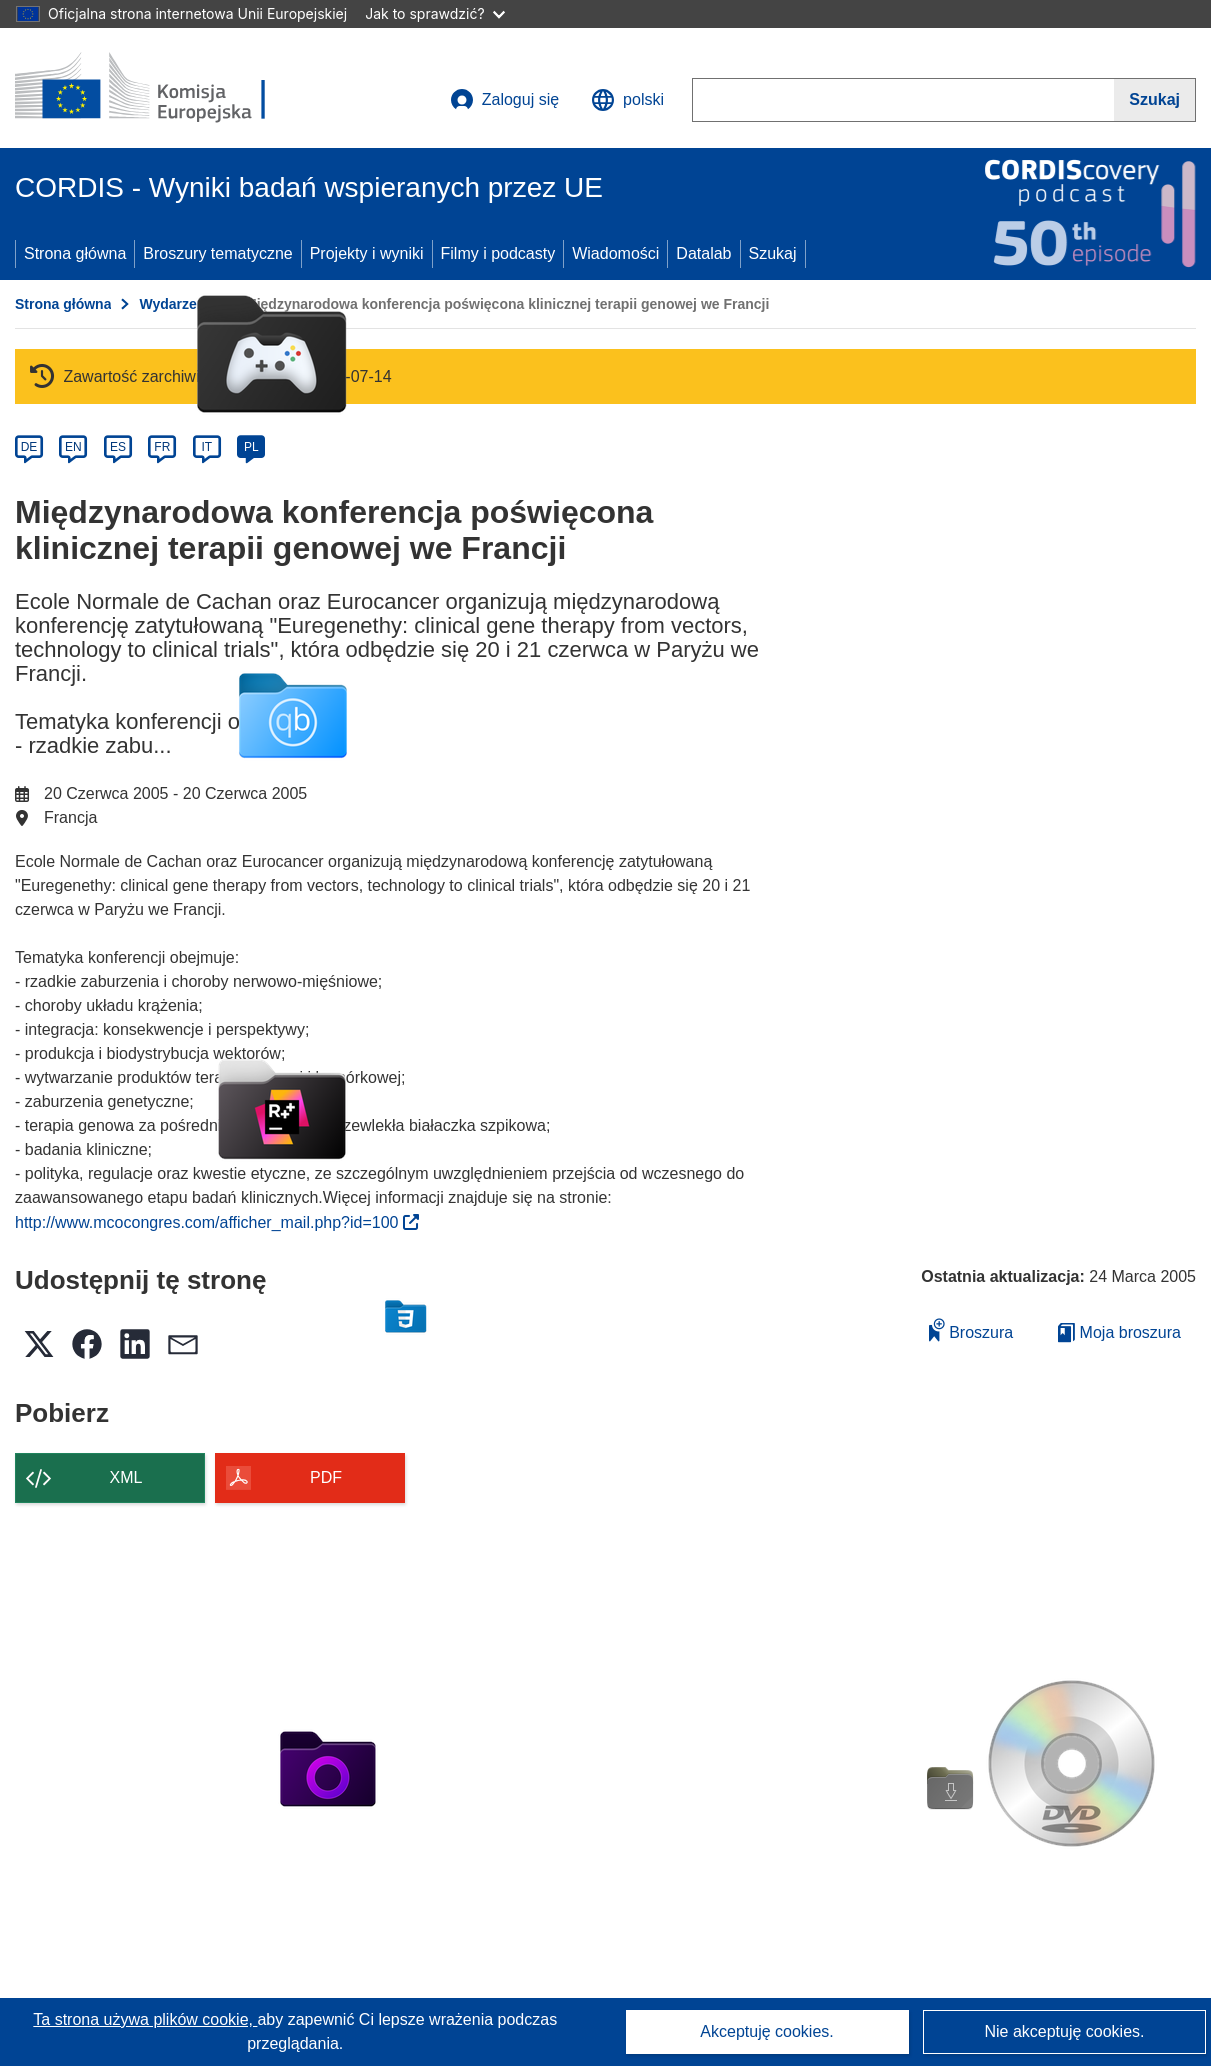 Image resolution: width=1211 pixels, height=2066 pixels. I want to click on open GOG Galaxy game library folder, so click(327, 1771).